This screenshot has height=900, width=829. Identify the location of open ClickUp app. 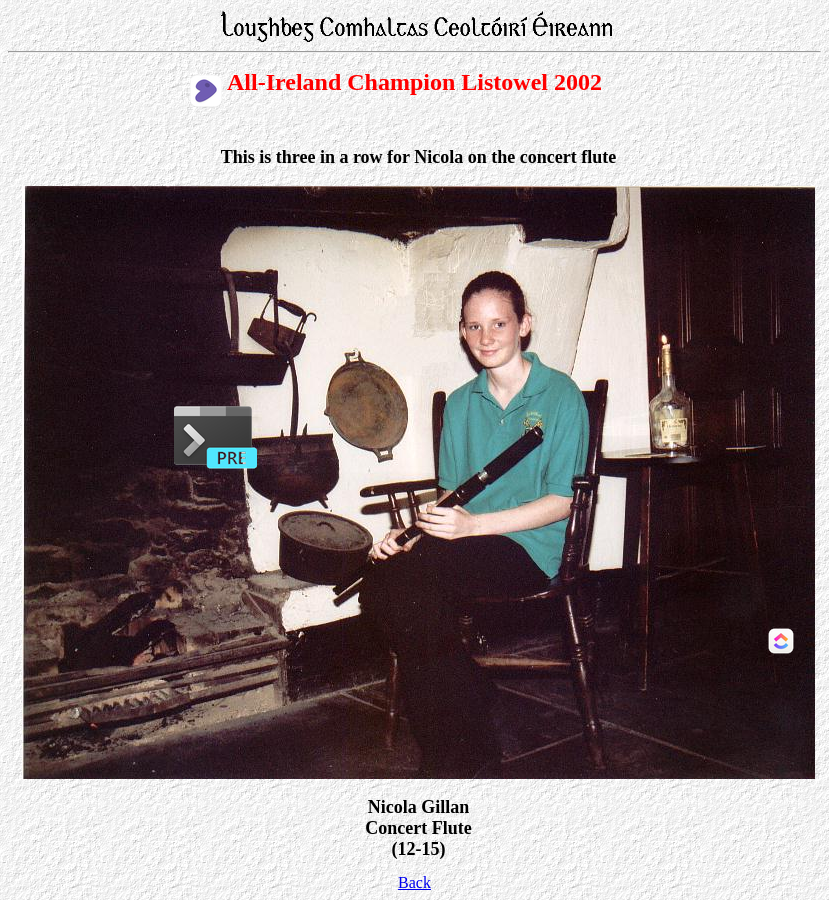
(781, 641).